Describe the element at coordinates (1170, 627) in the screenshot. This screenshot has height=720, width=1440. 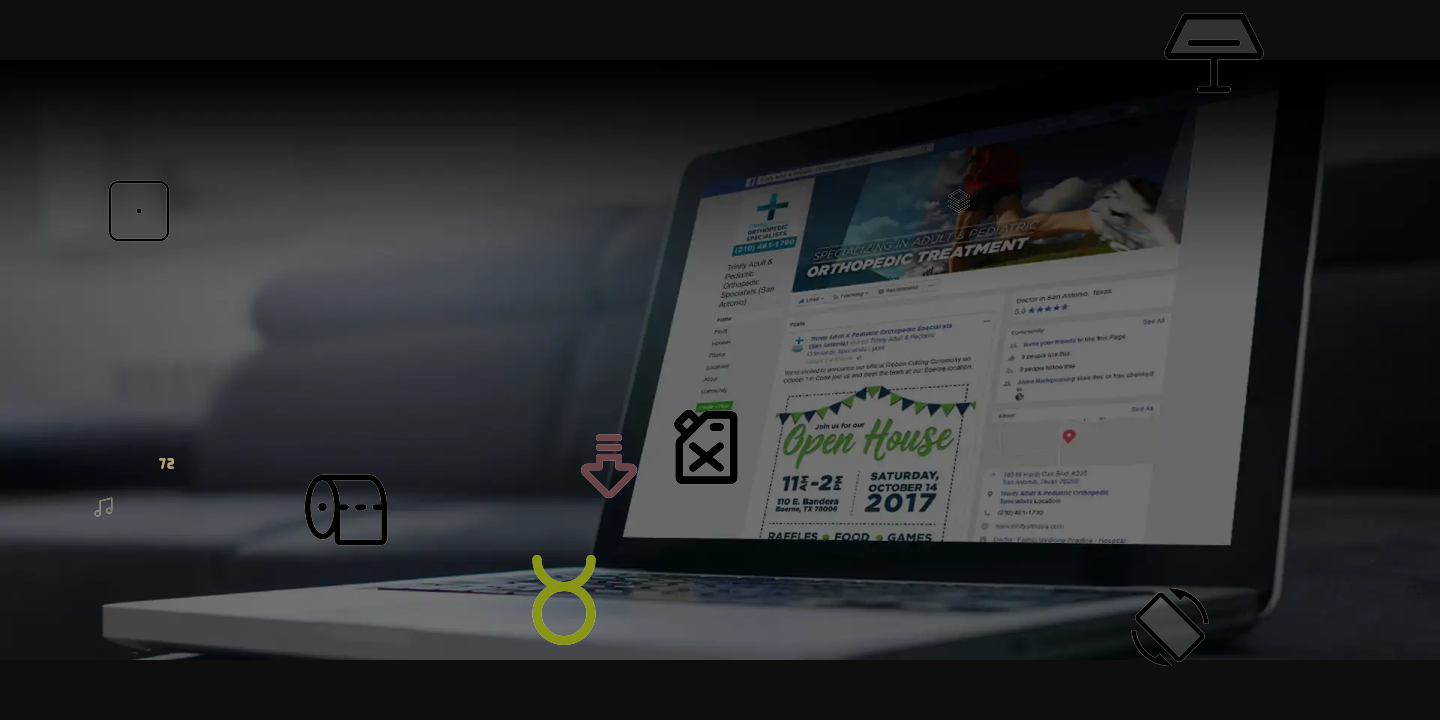
I see `toggle screen rotation on or off` at that location.